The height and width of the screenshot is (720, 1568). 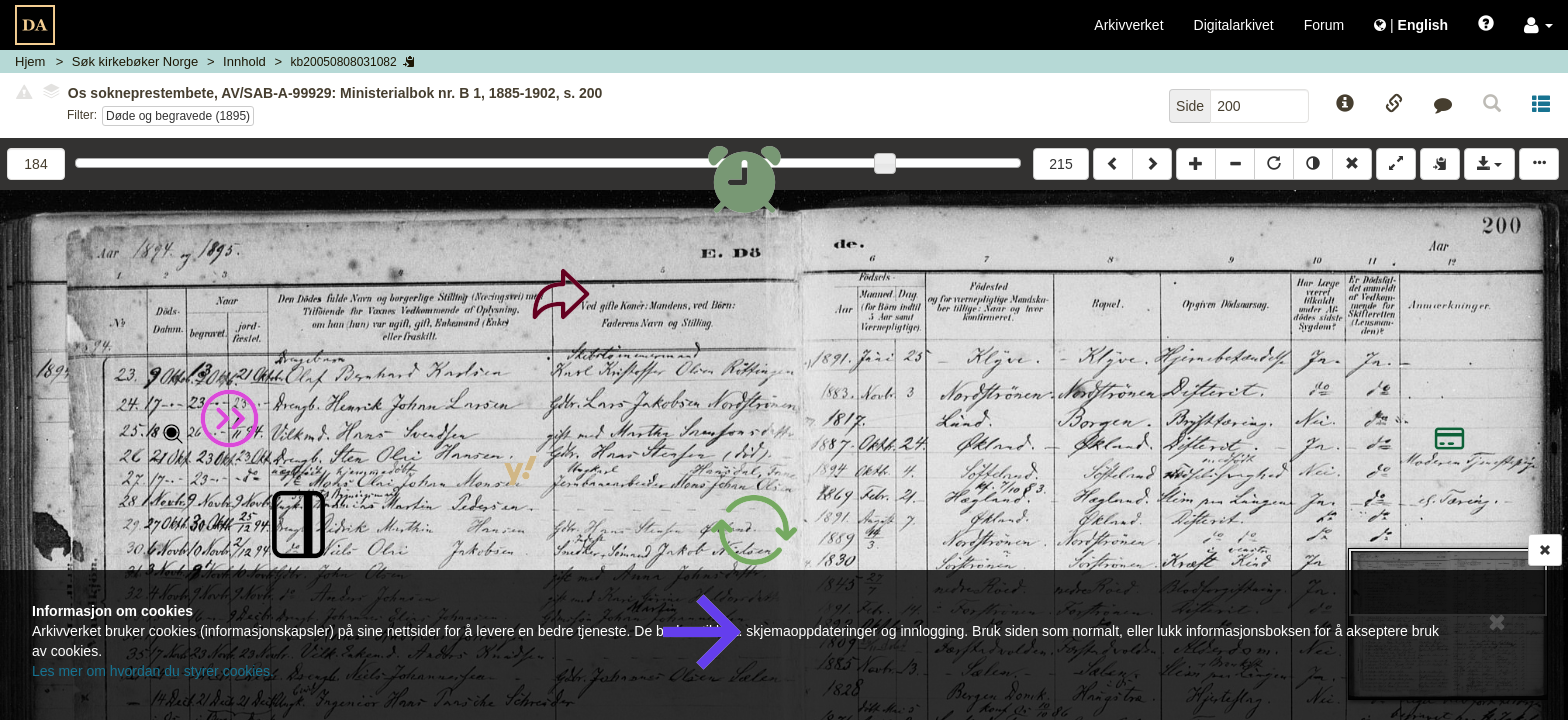 I want to click on skip forward or advance to next item, so click(x=229, y=418).